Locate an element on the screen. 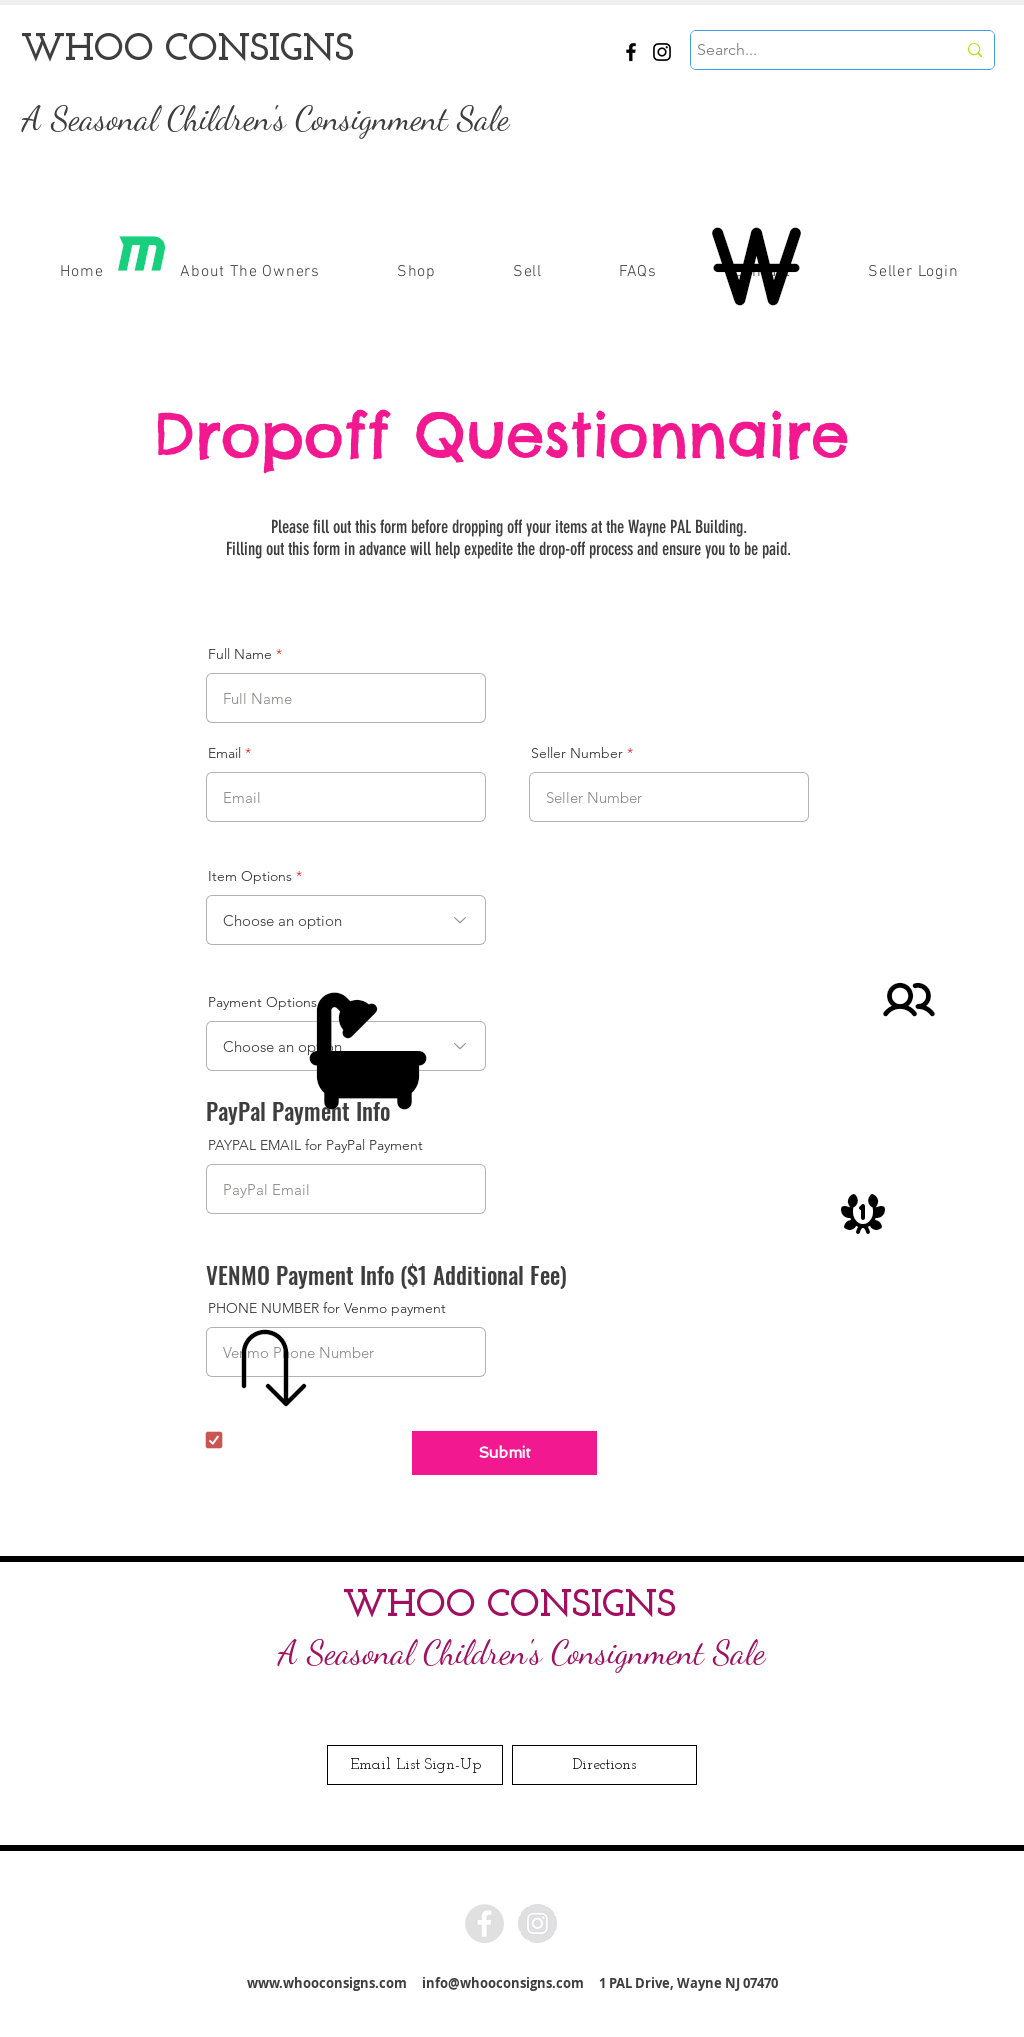  indicates first place or top ranking is located at coordinates (863, 1214).